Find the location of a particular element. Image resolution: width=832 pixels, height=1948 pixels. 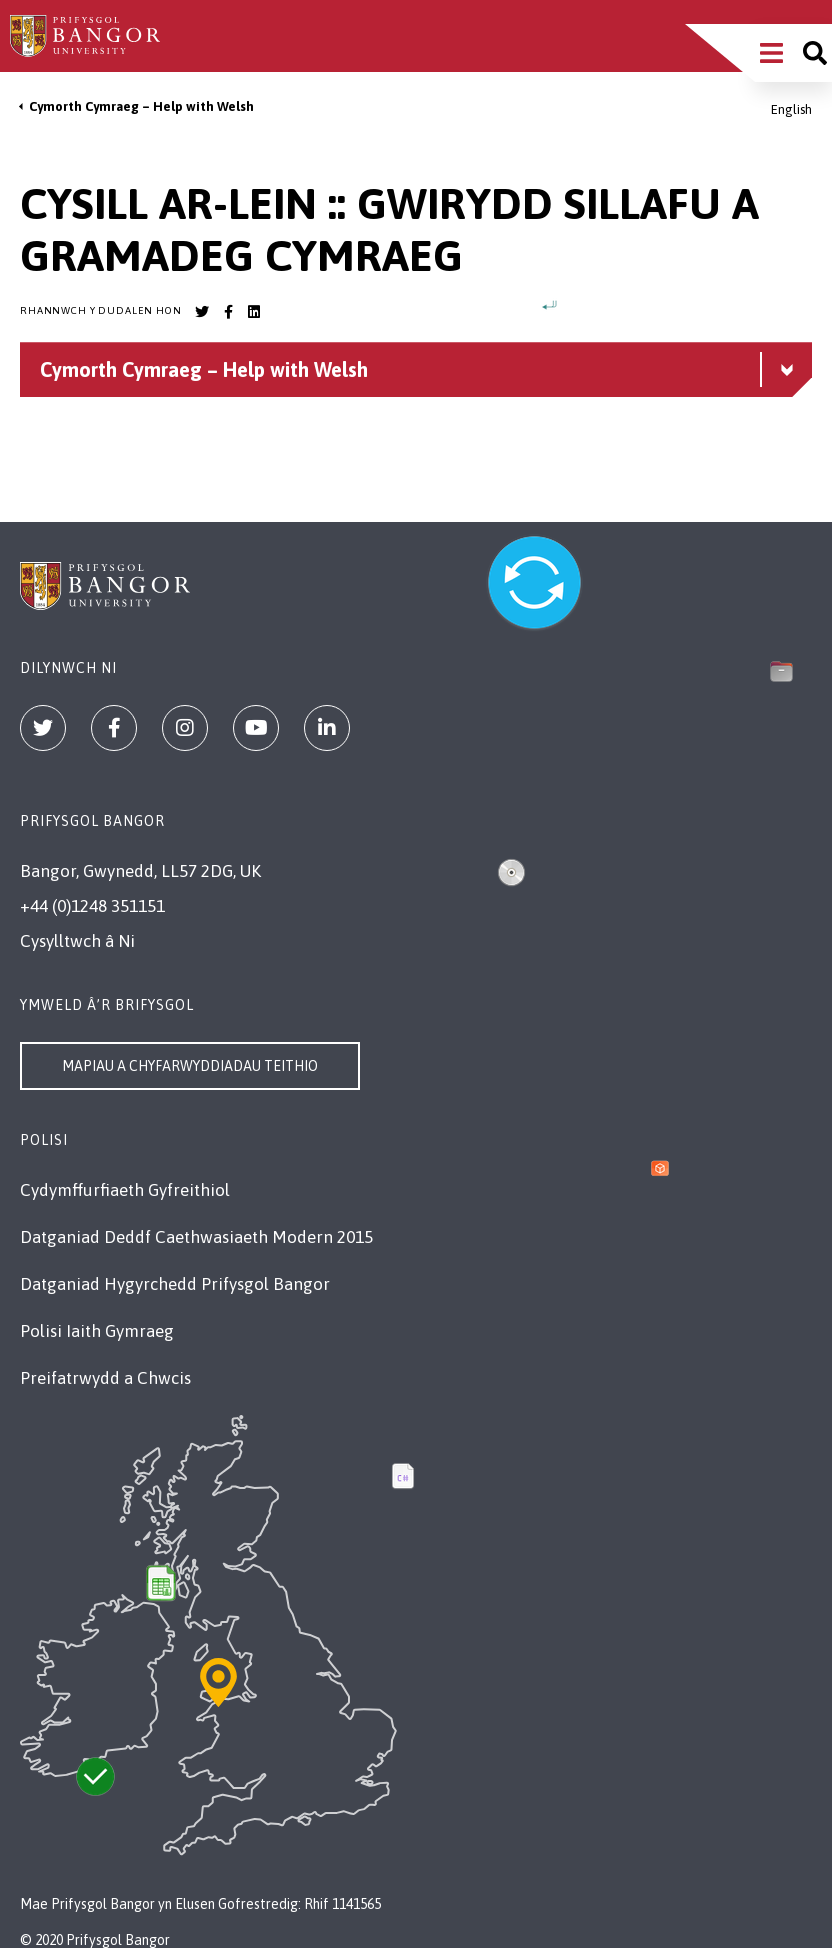

dropbox is currently syncing files is located at coordinates (534, 582).